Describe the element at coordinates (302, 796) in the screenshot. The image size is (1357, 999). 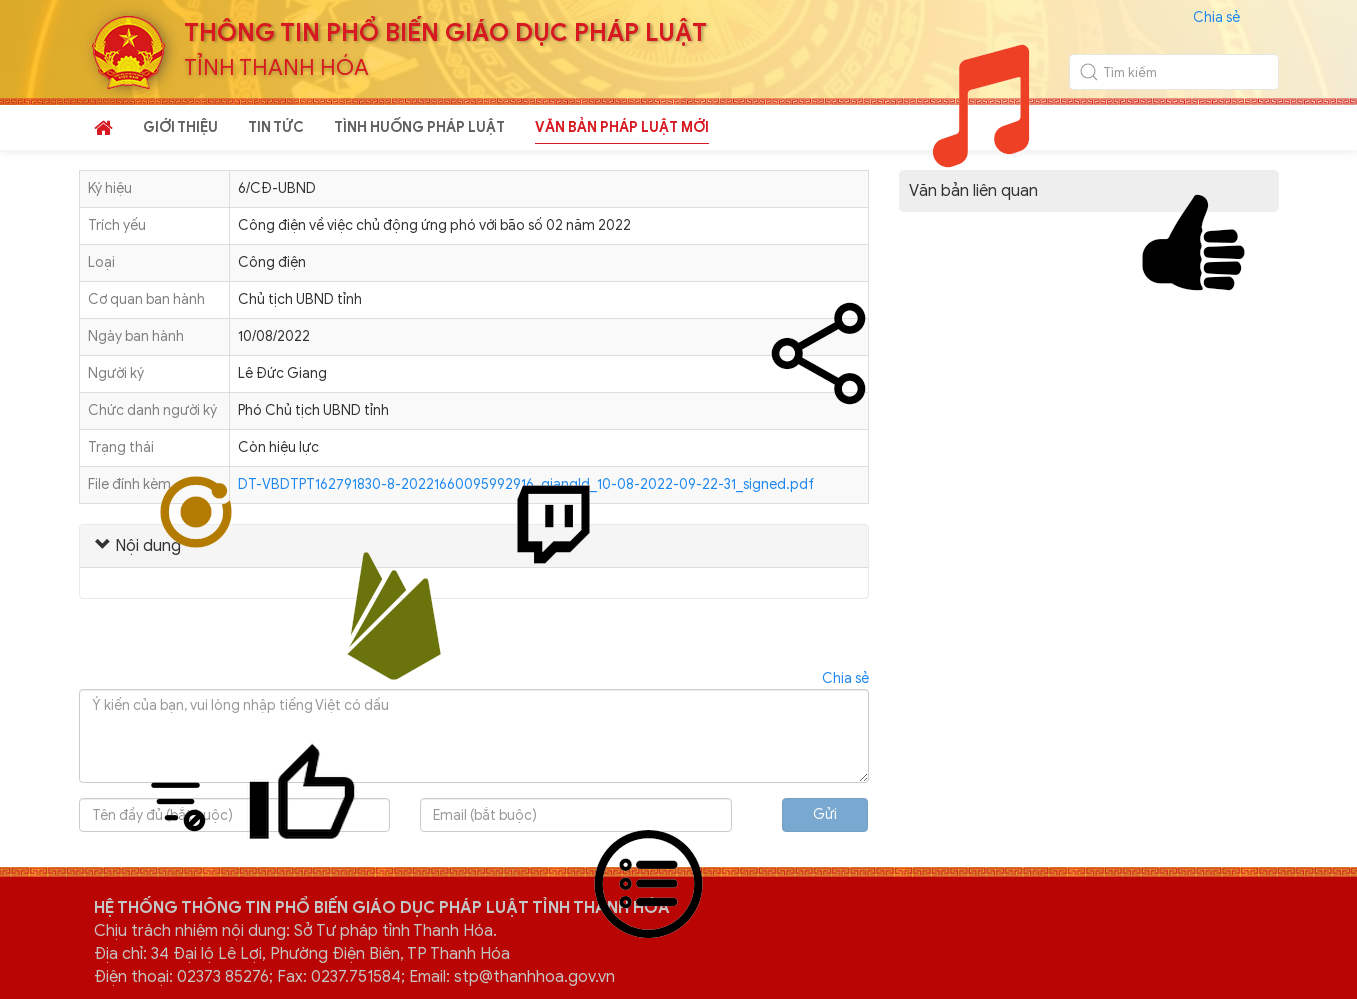
I see `like or upvote content` at that location.